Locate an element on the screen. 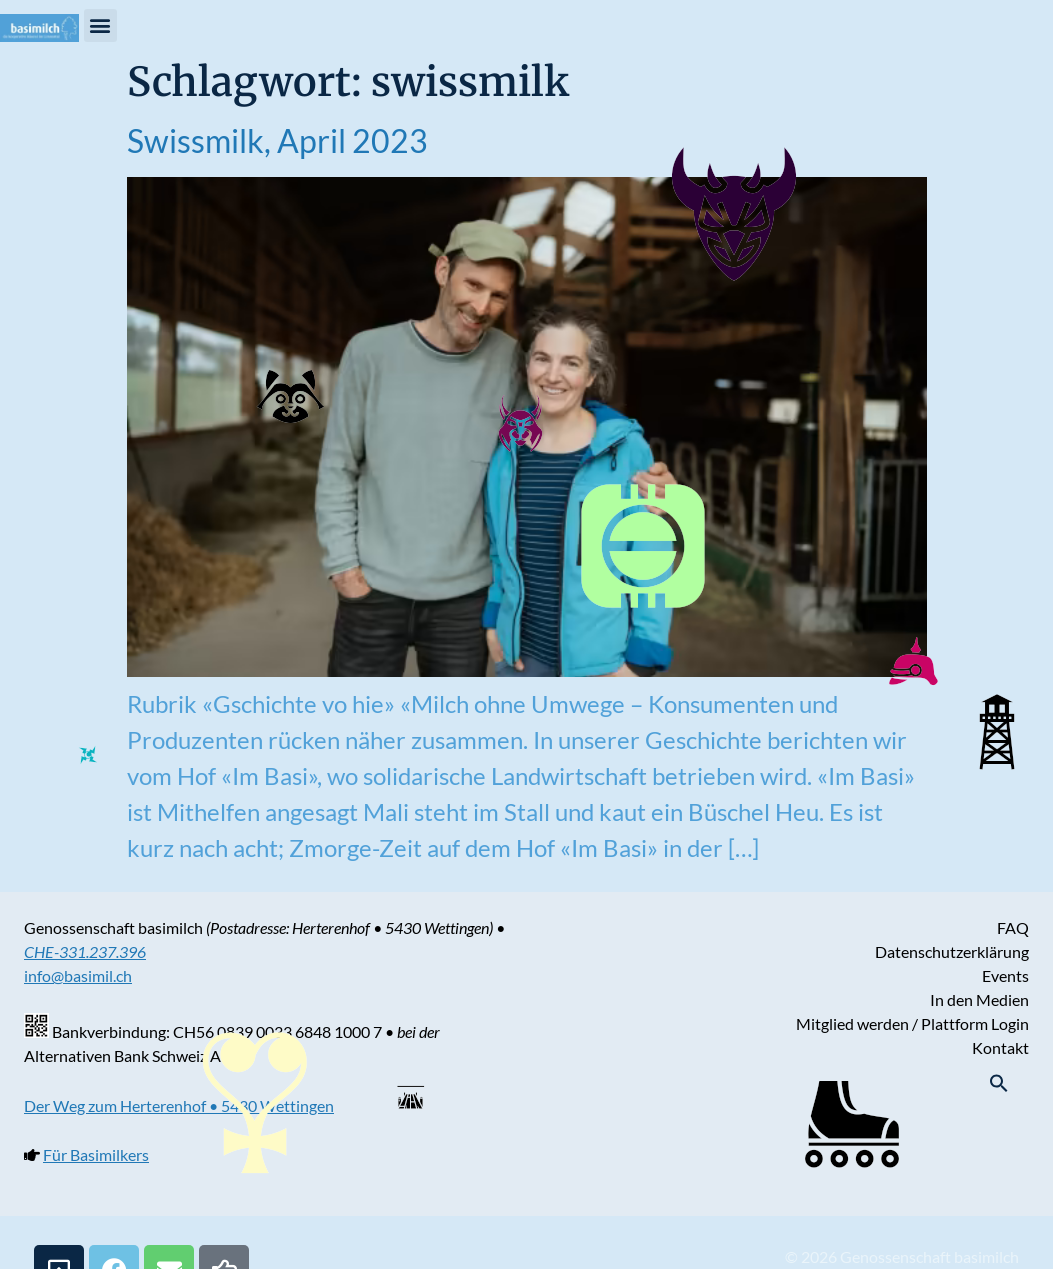 This screenshot has height=1269, width=1053. shuriken or ninja throwing star weapon icon is located at coordinates (88, 755).